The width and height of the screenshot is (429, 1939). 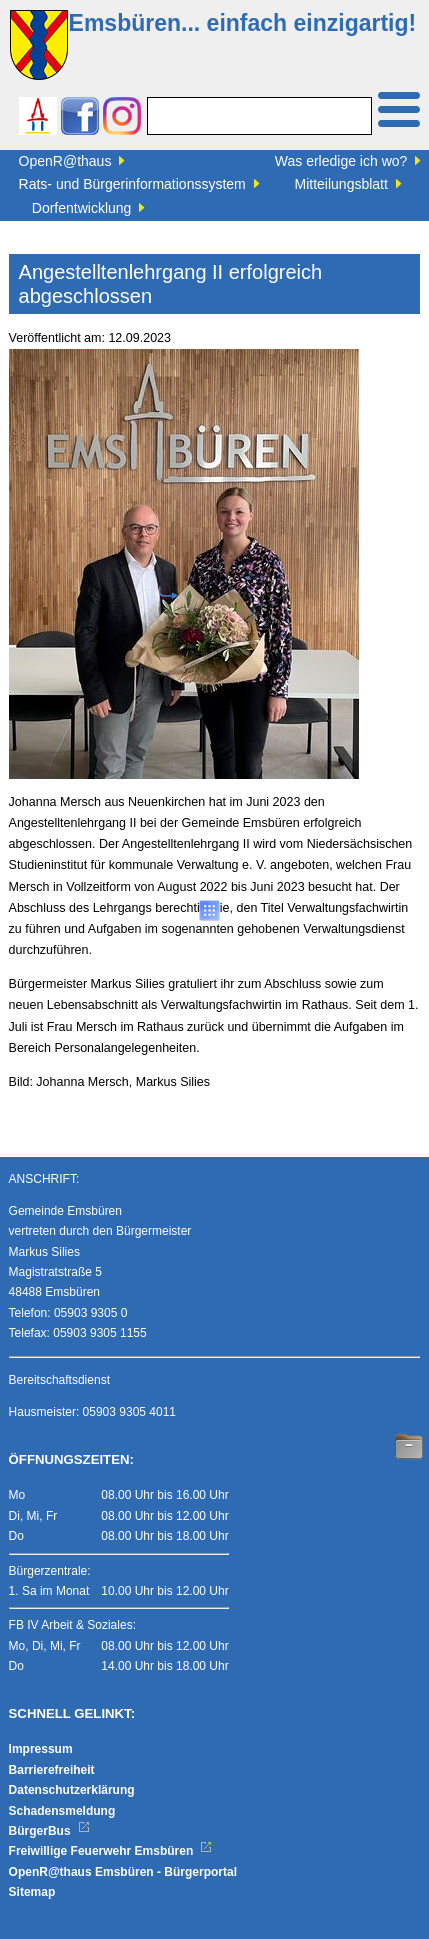 What do you see at coordinates (409, 1446) in the screenshot?
I see `open the file manager application` at bounding box center [409, 1446].